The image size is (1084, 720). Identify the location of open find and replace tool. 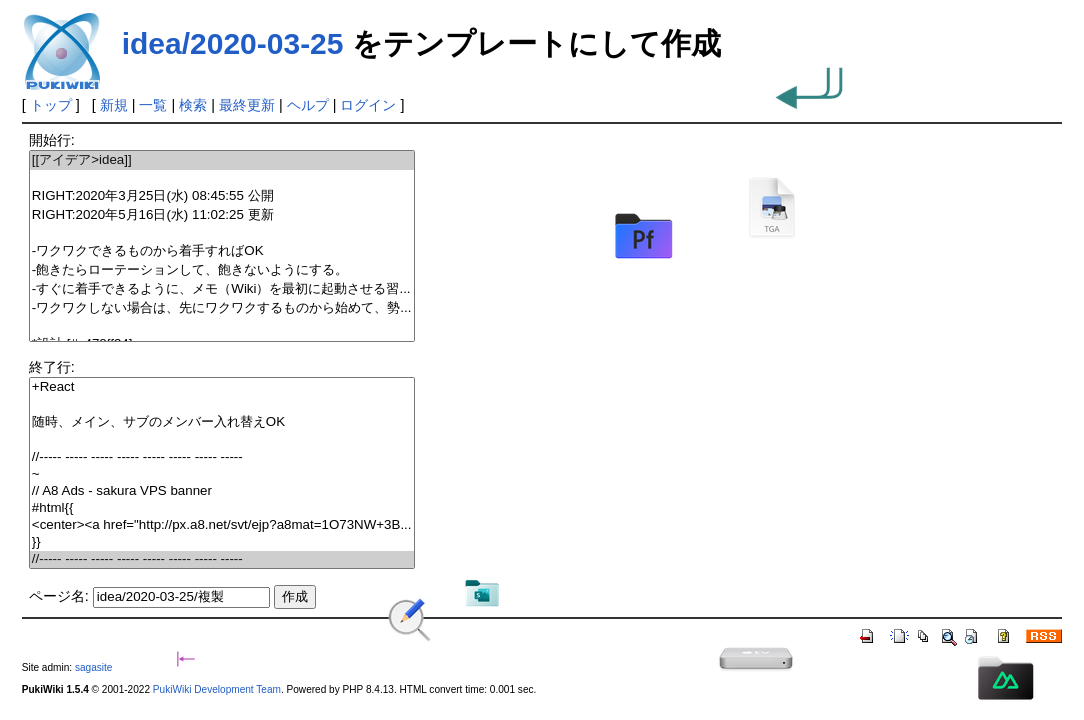
(409, 620).